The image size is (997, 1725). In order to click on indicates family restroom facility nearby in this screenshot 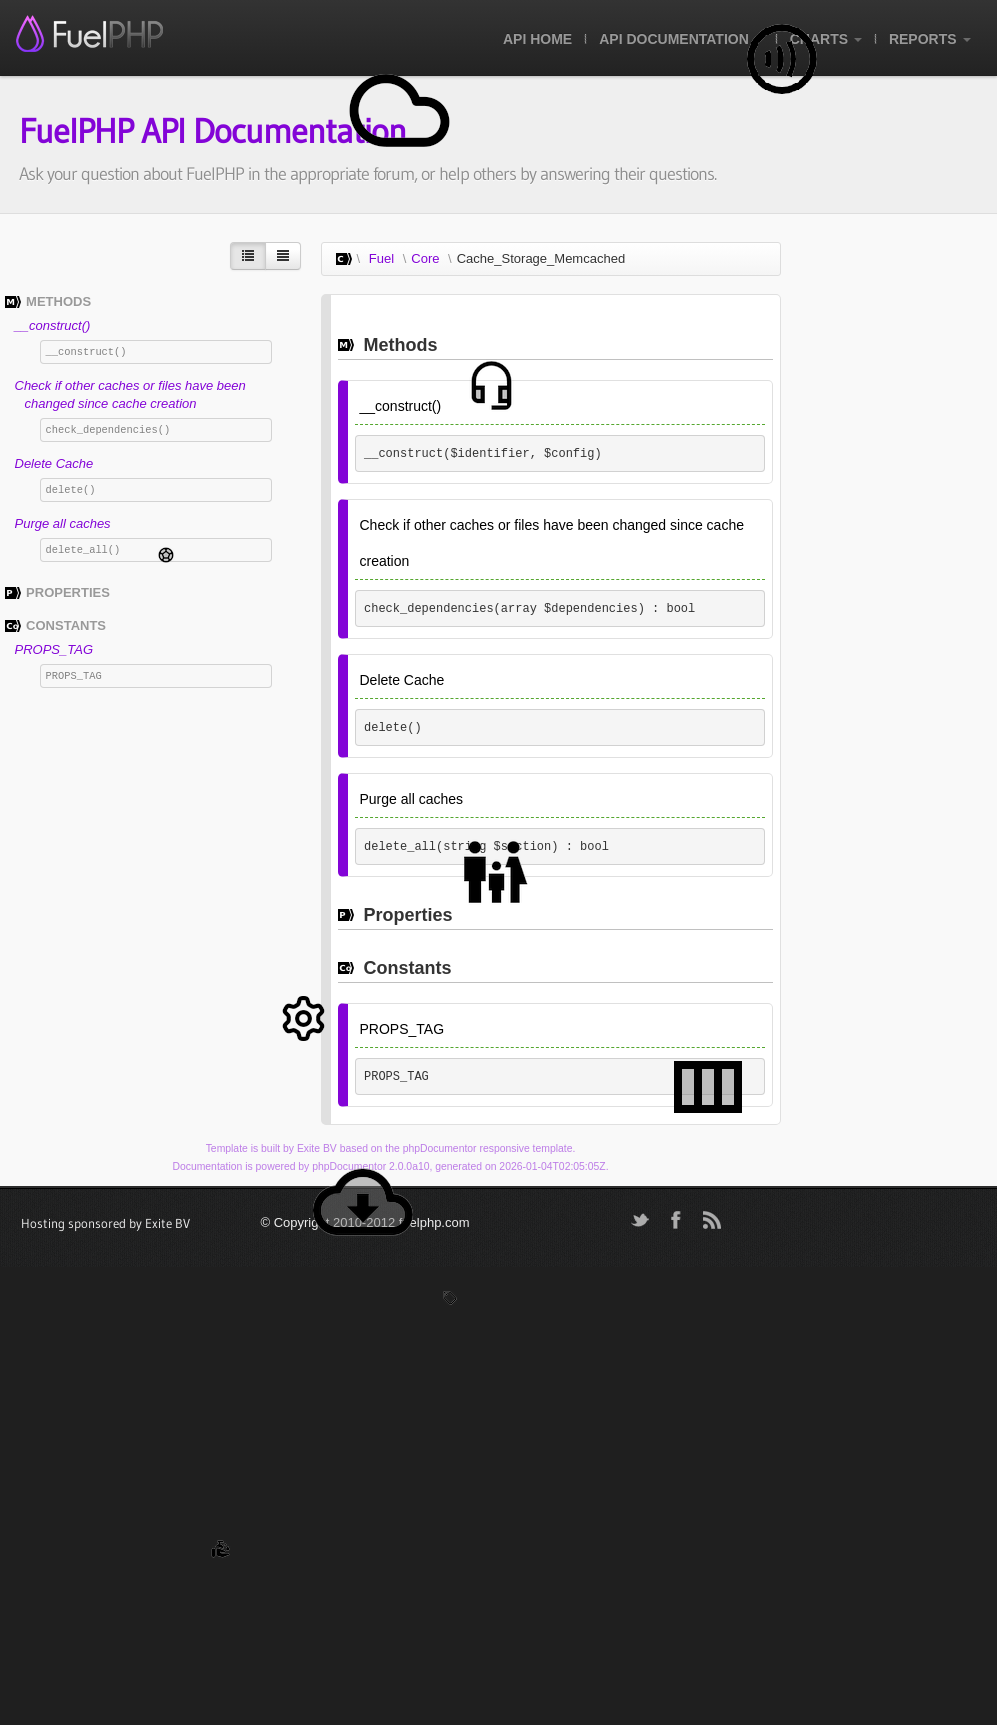, I will do `click(495, 872)`.